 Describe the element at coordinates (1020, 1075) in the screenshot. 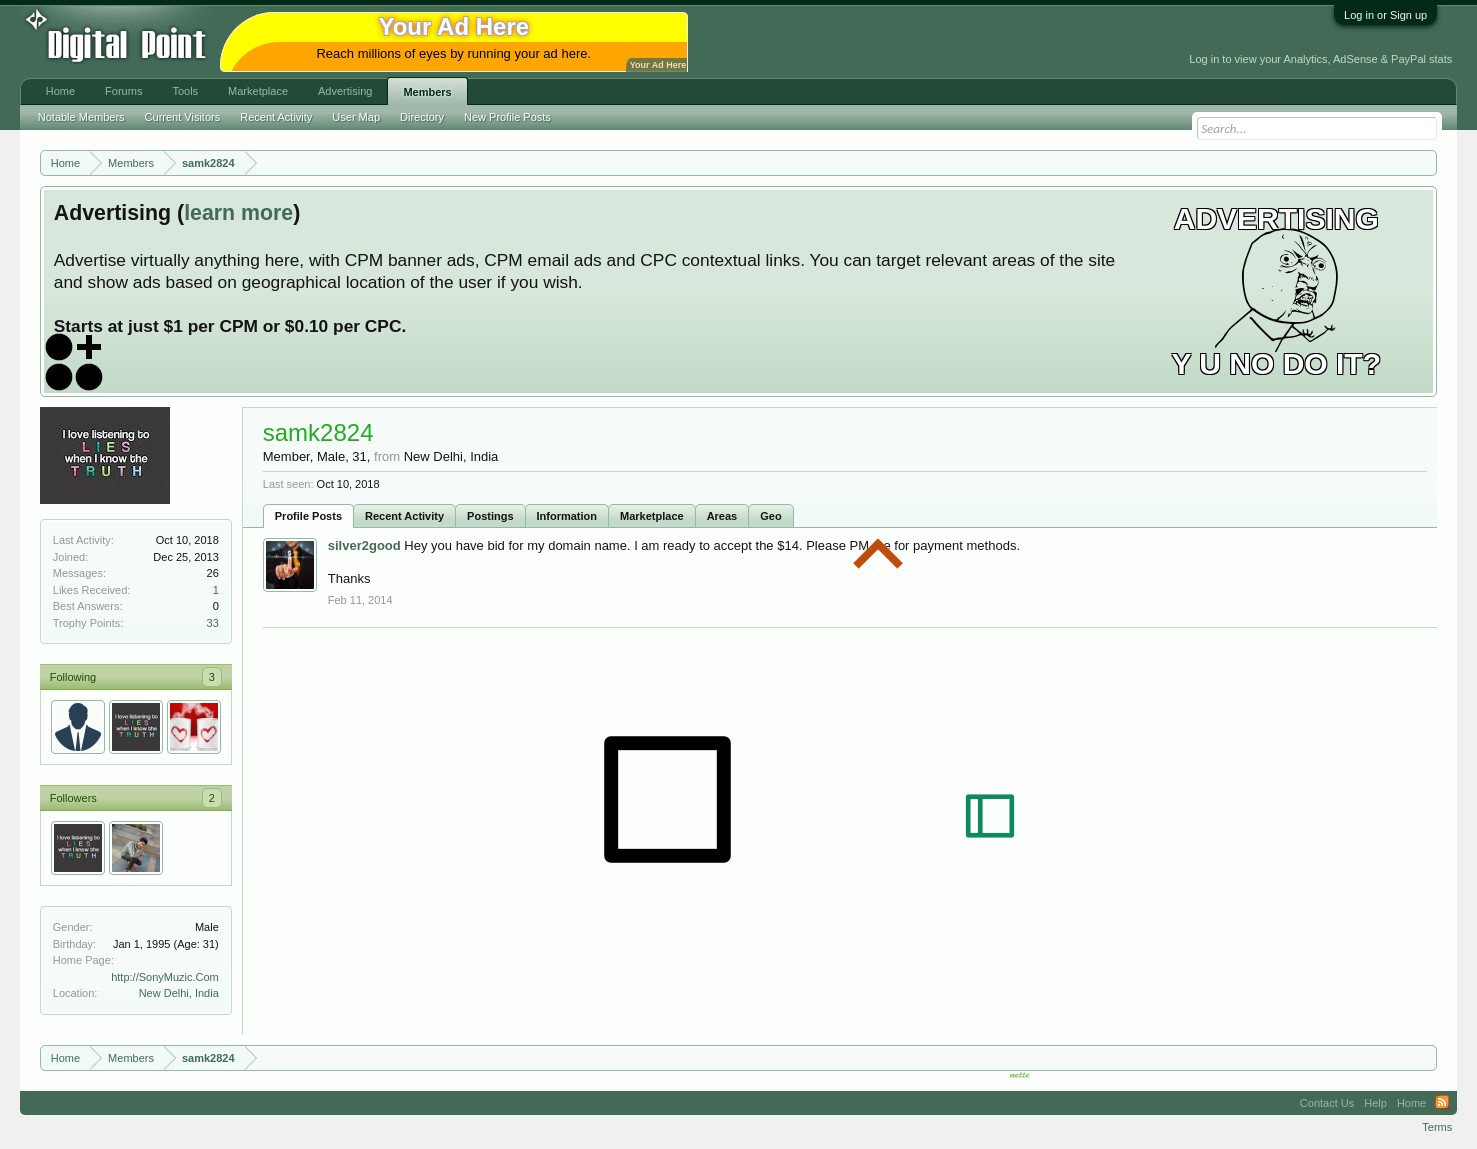

I see `nette framework logo` at that location.